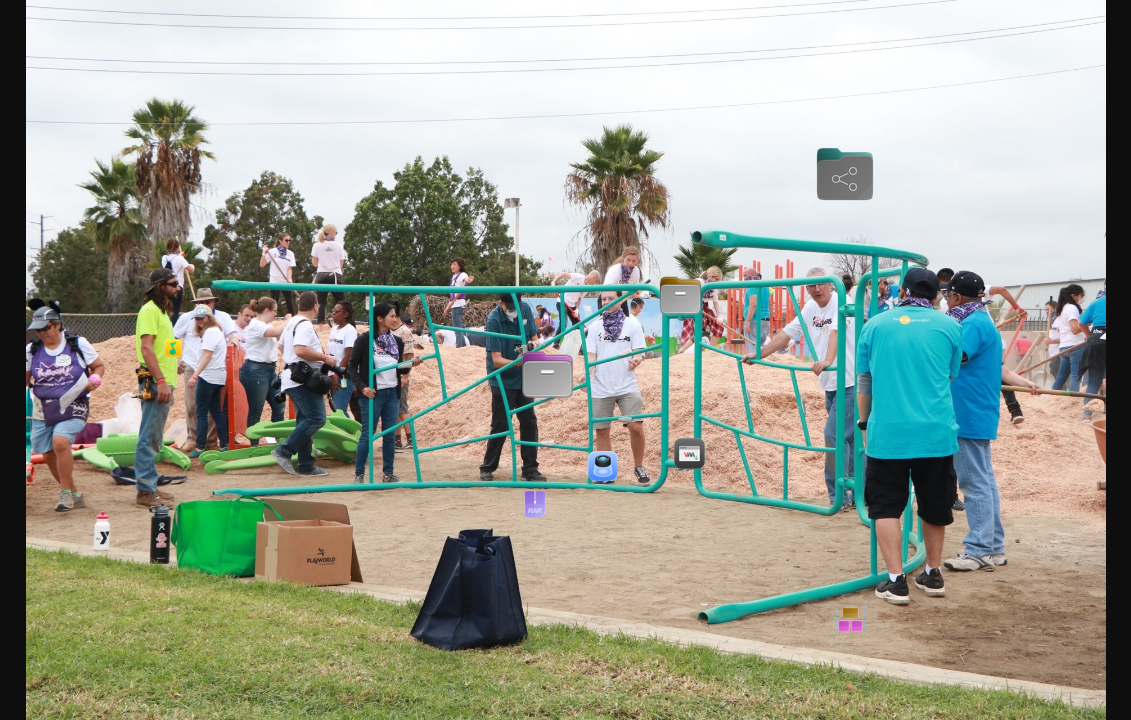 This screenshot has height=720, width=1131. What do you see at coordinates (689, 453) in the screenshot?
I see `configure virtual machine installation settings` at bounding box center [689, 453].